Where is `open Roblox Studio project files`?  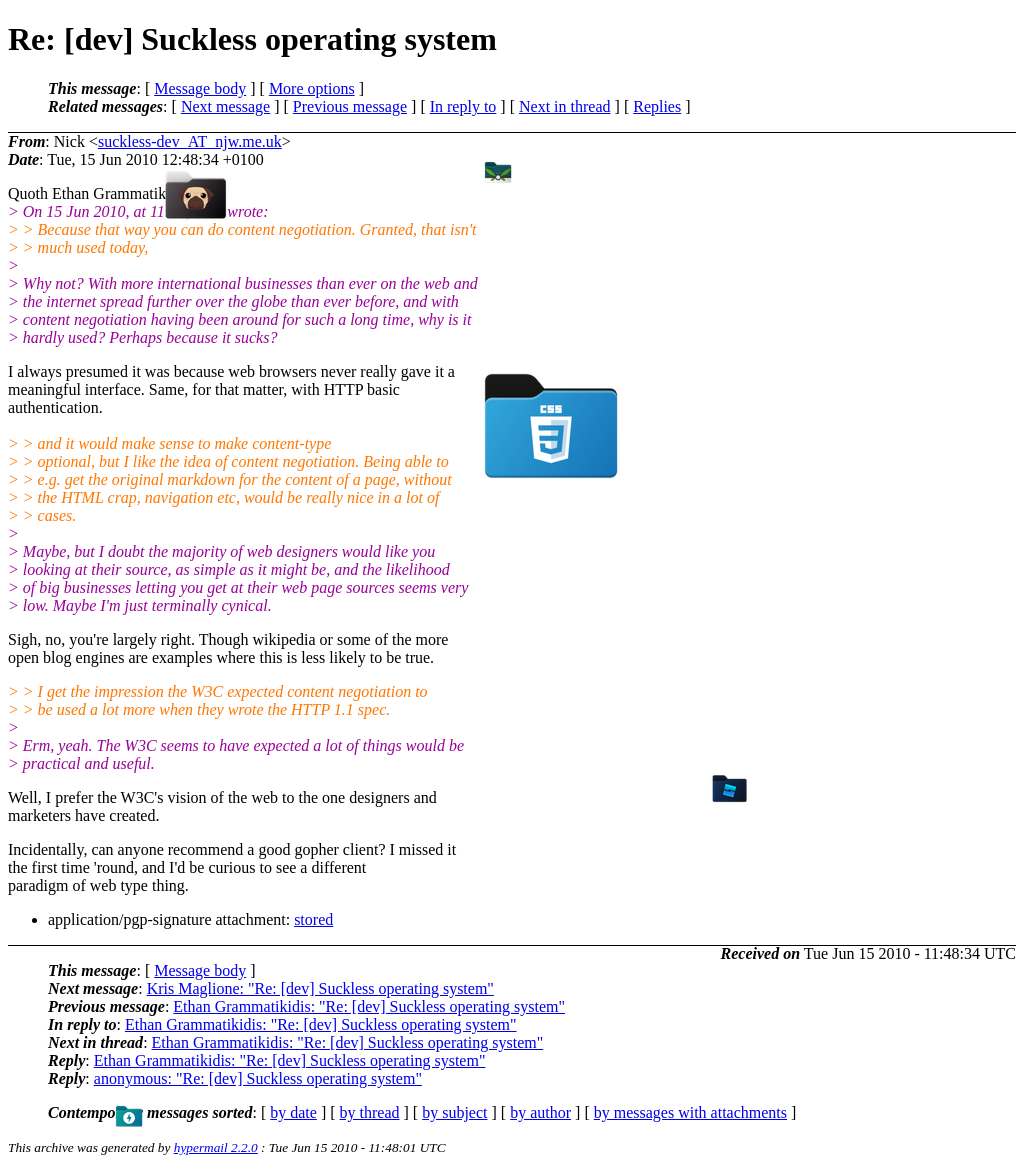 open Roblox Studio project files is located at coordinates (729, 789).